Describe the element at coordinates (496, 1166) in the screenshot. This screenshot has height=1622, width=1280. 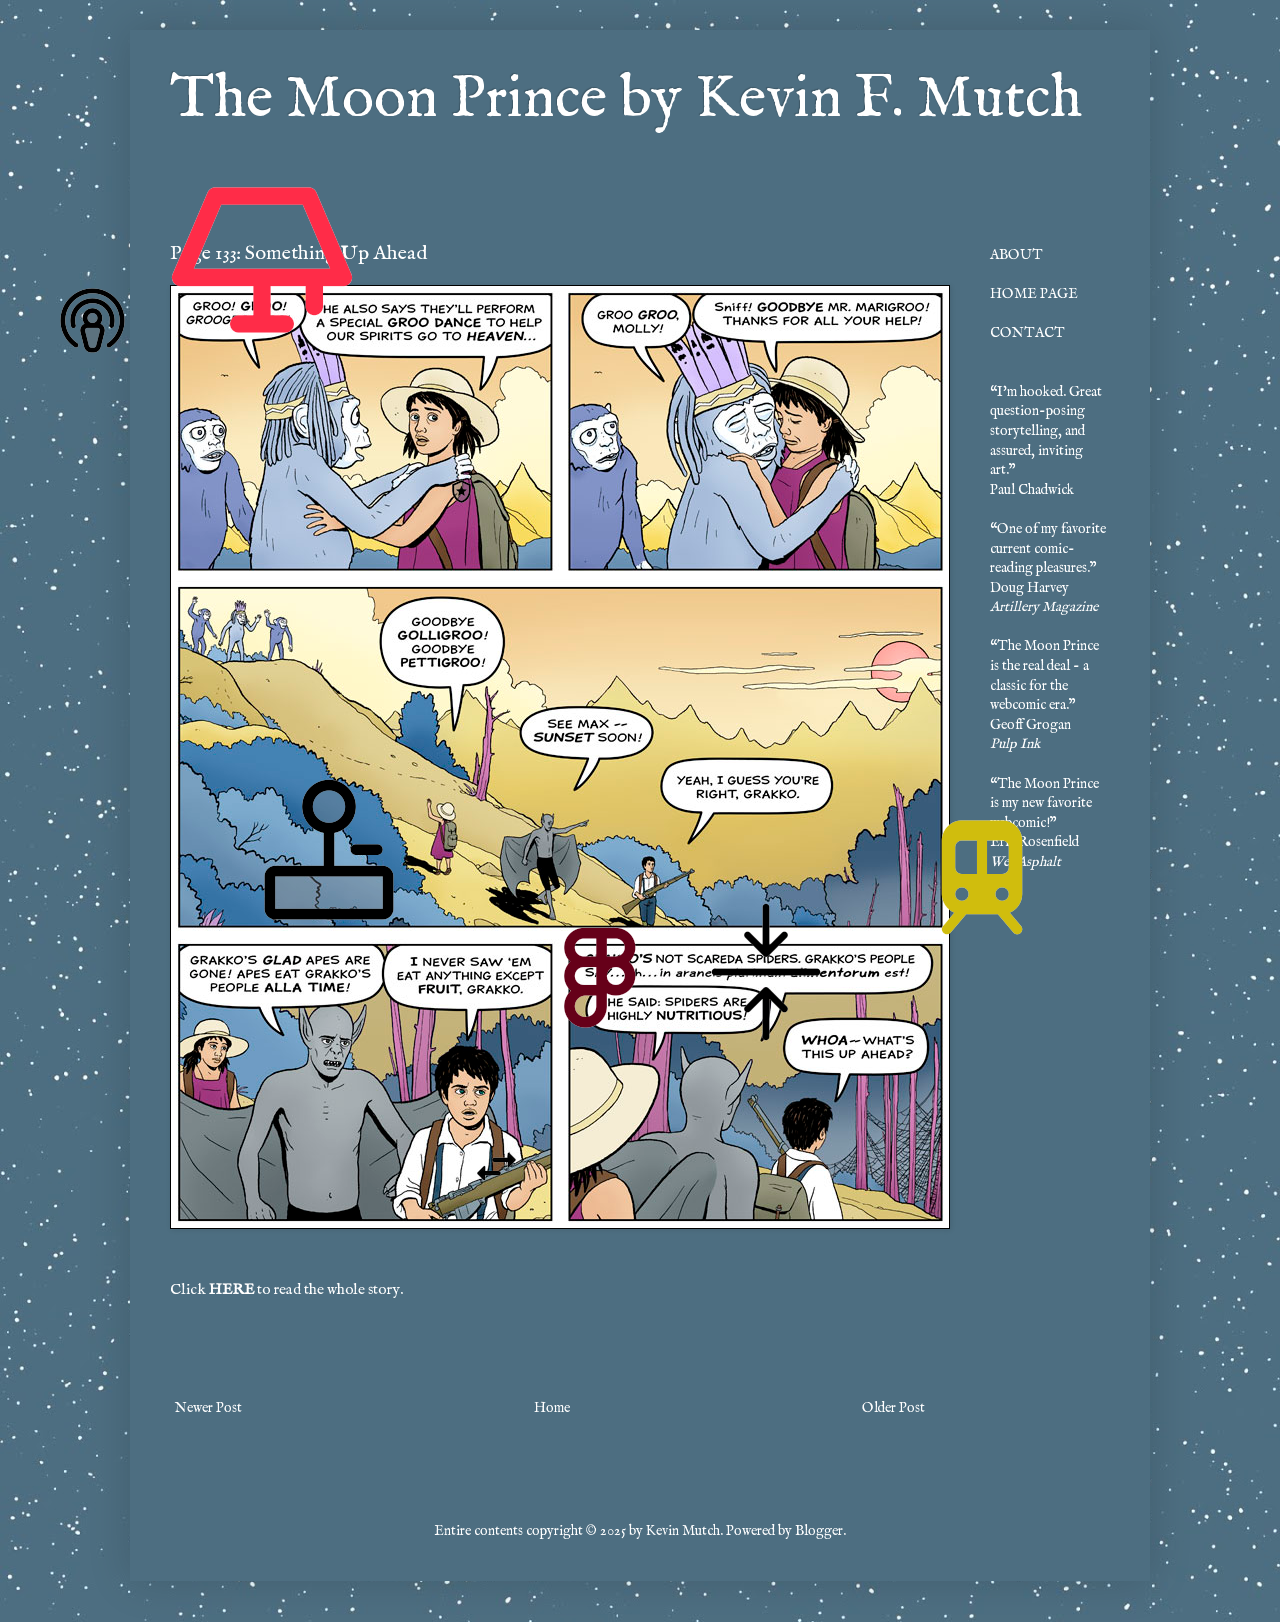
I see `swap or exchange items` at that location.